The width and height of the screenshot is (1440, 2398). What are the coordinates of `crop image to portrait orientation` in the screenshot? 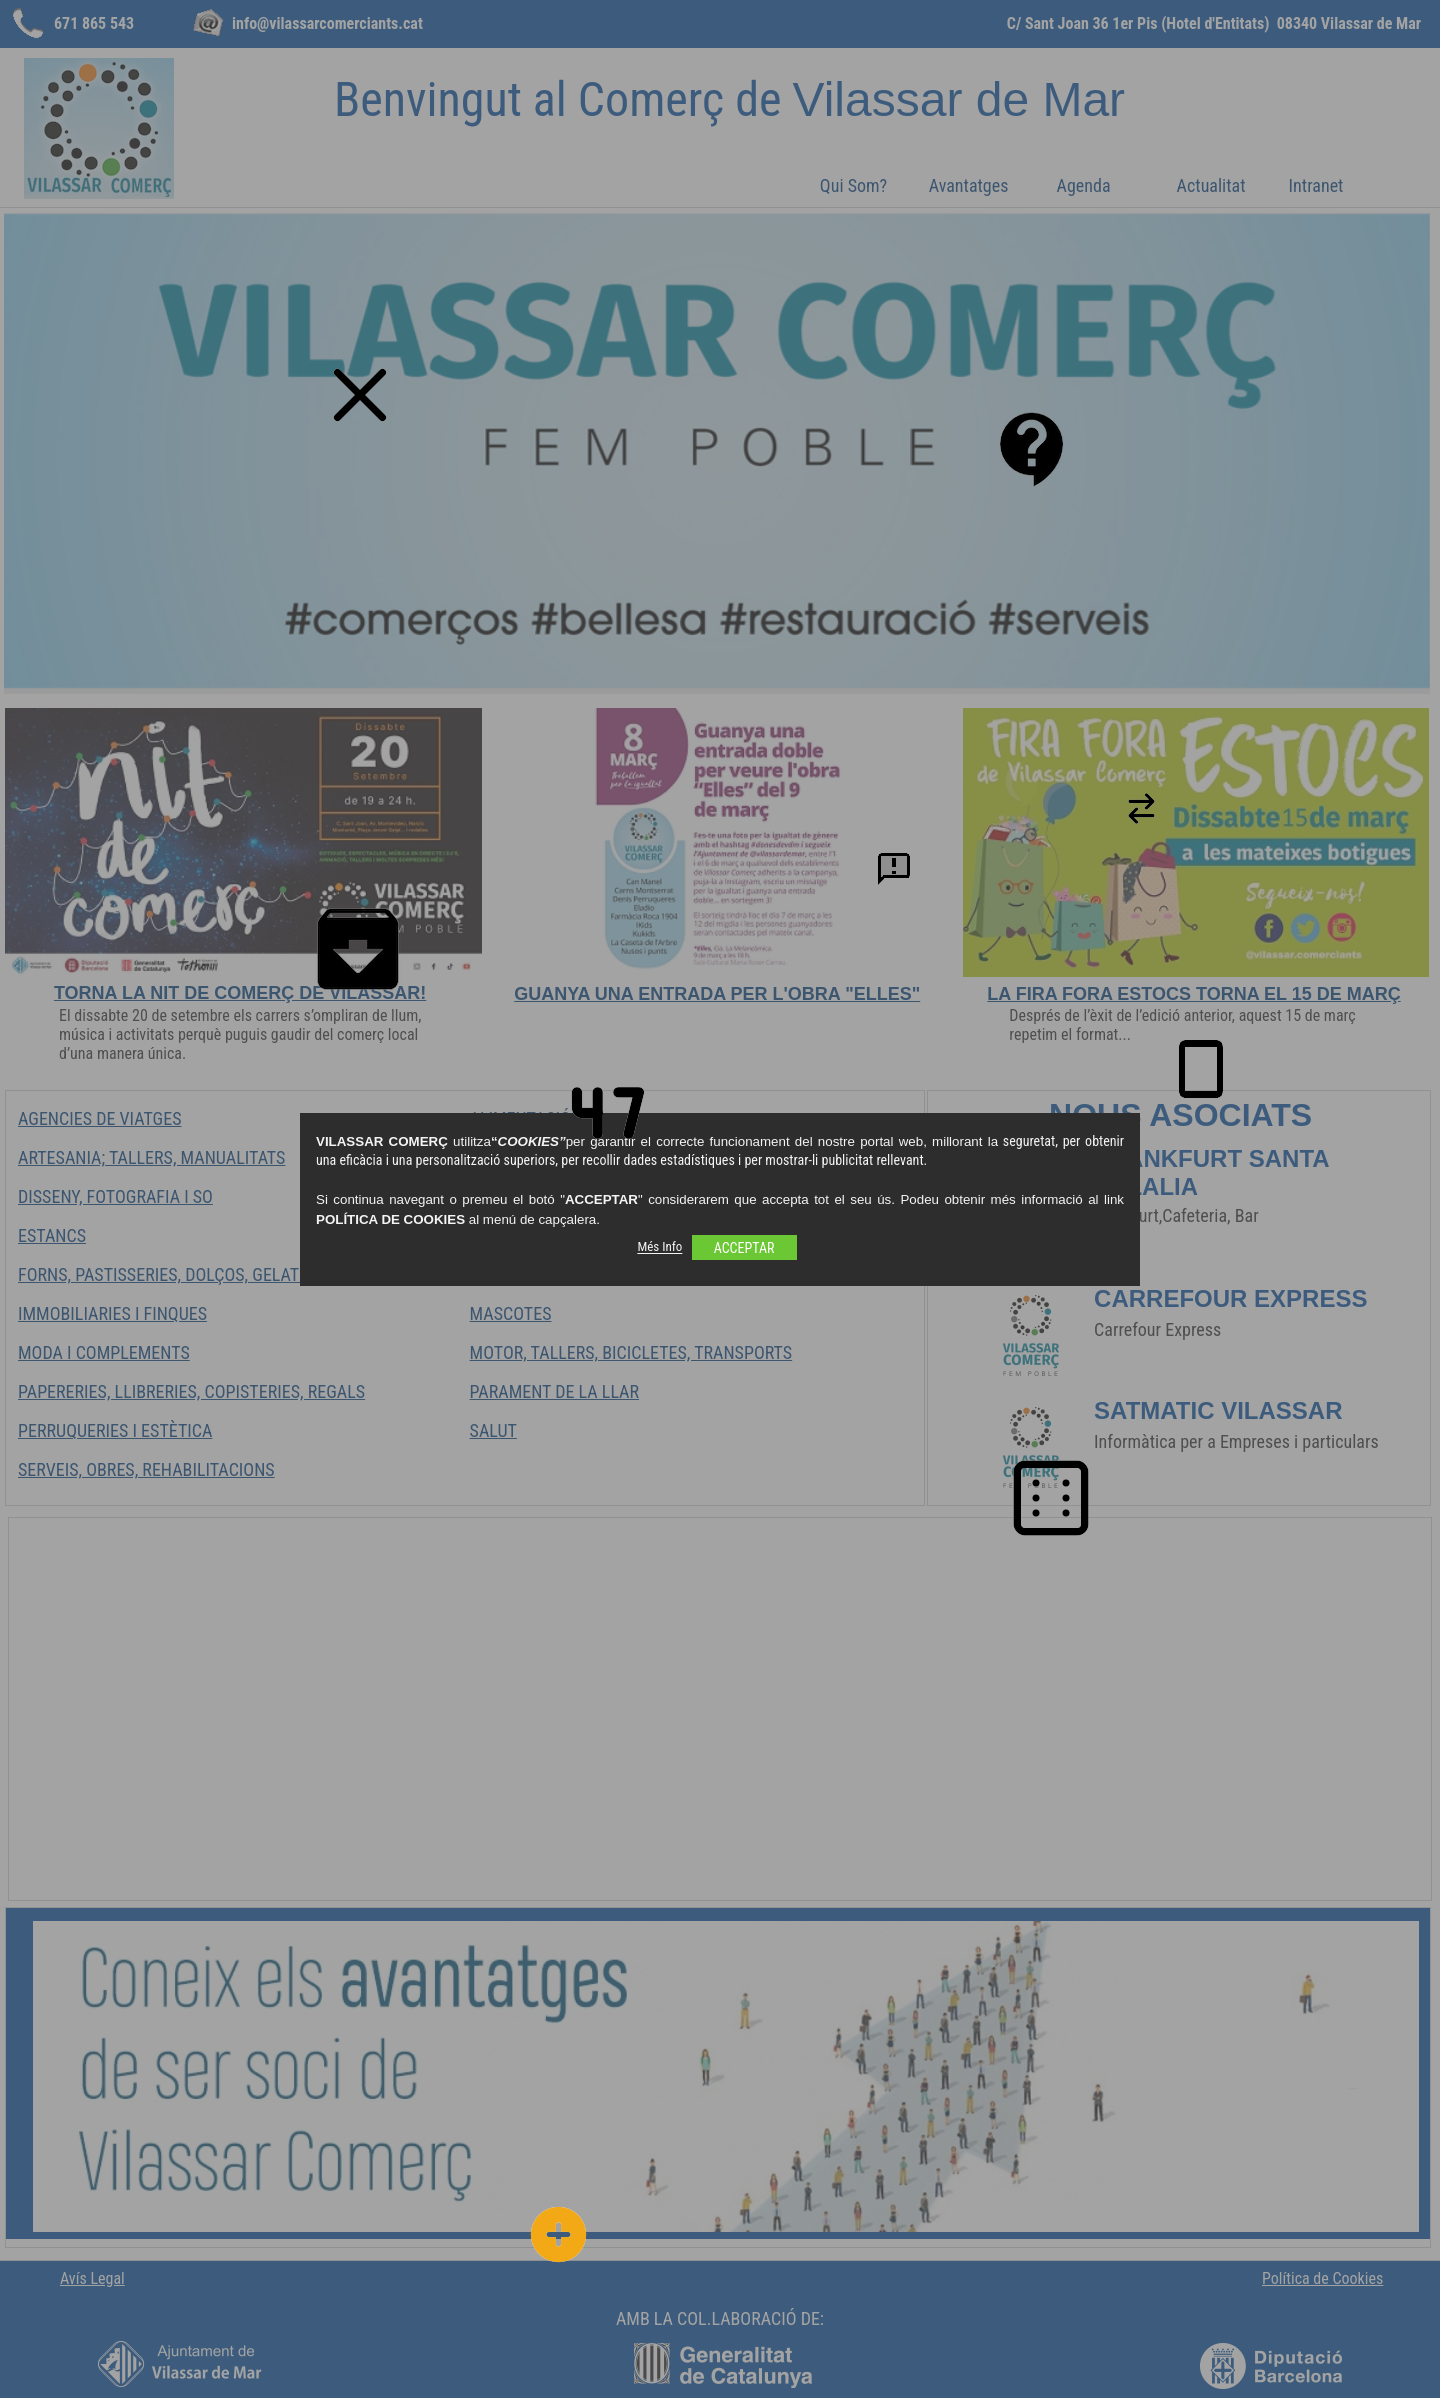 It's located at (1201, 1069).